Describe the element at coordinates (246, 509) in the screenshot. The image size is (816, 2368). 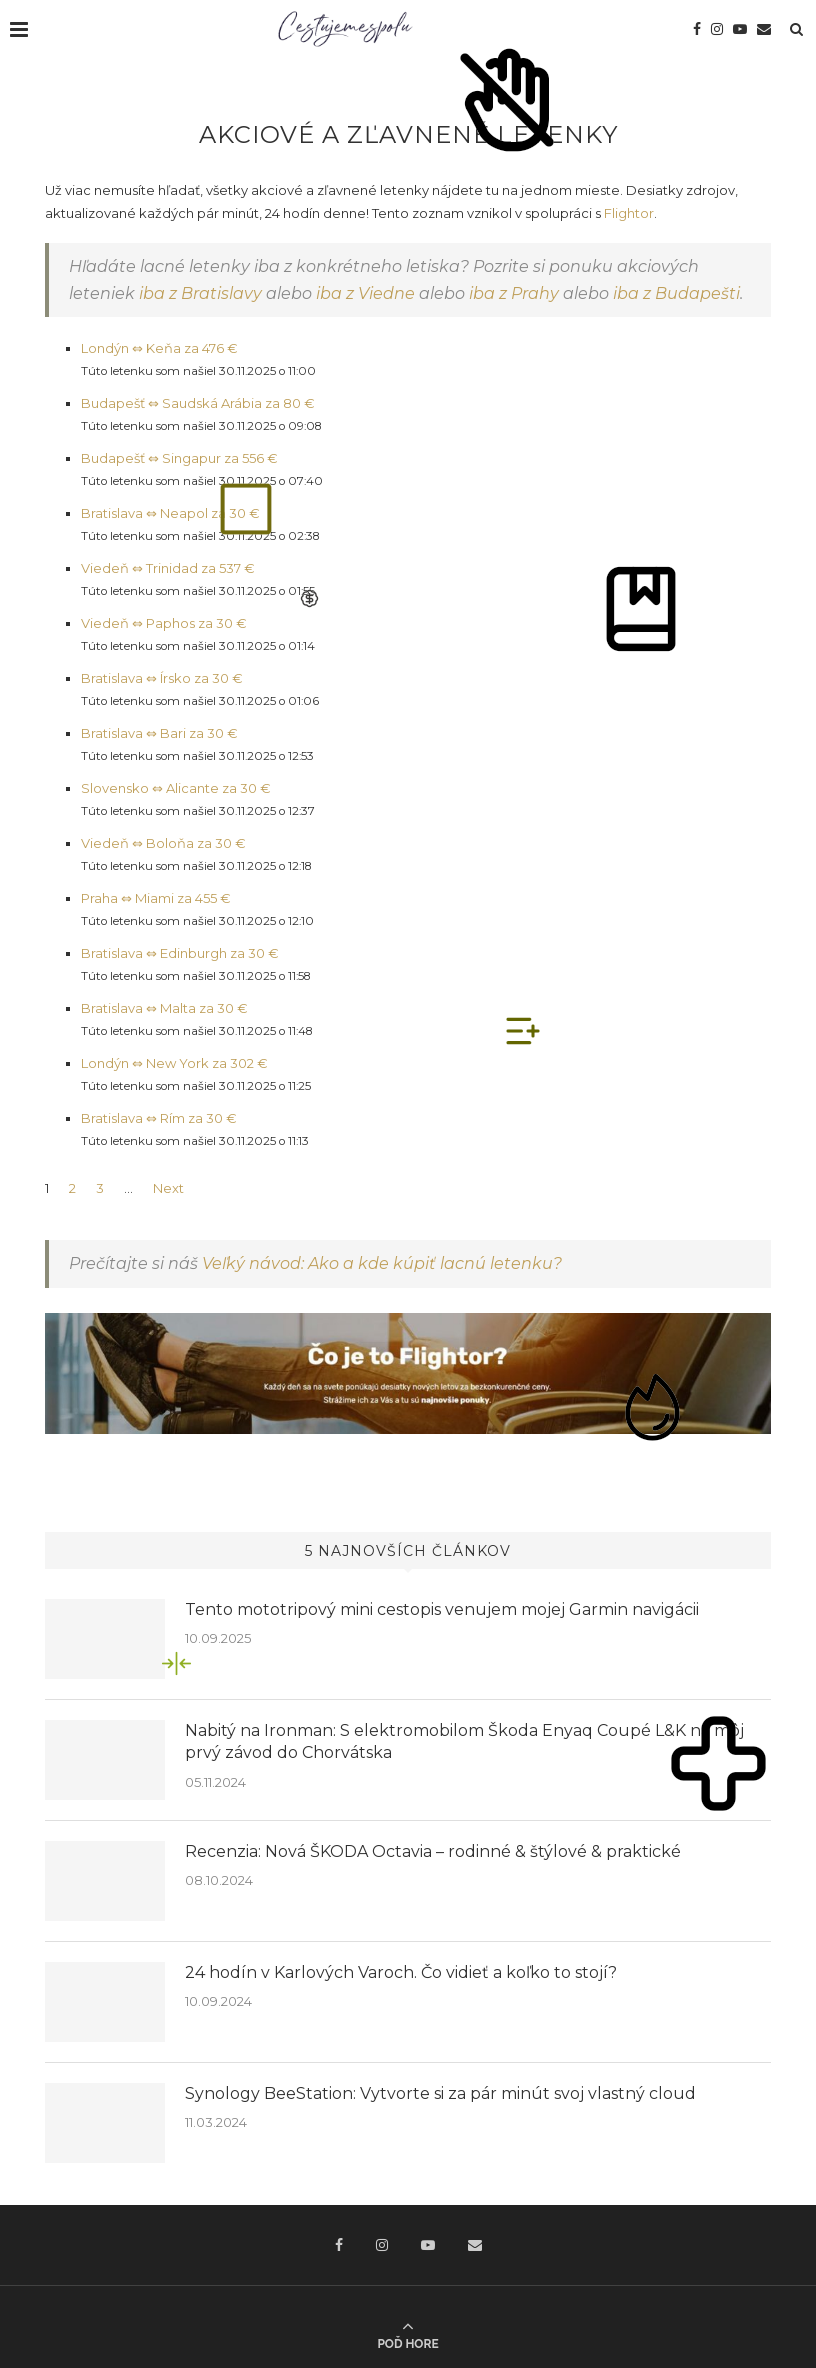
I see `stop or halt media playback` at that location.